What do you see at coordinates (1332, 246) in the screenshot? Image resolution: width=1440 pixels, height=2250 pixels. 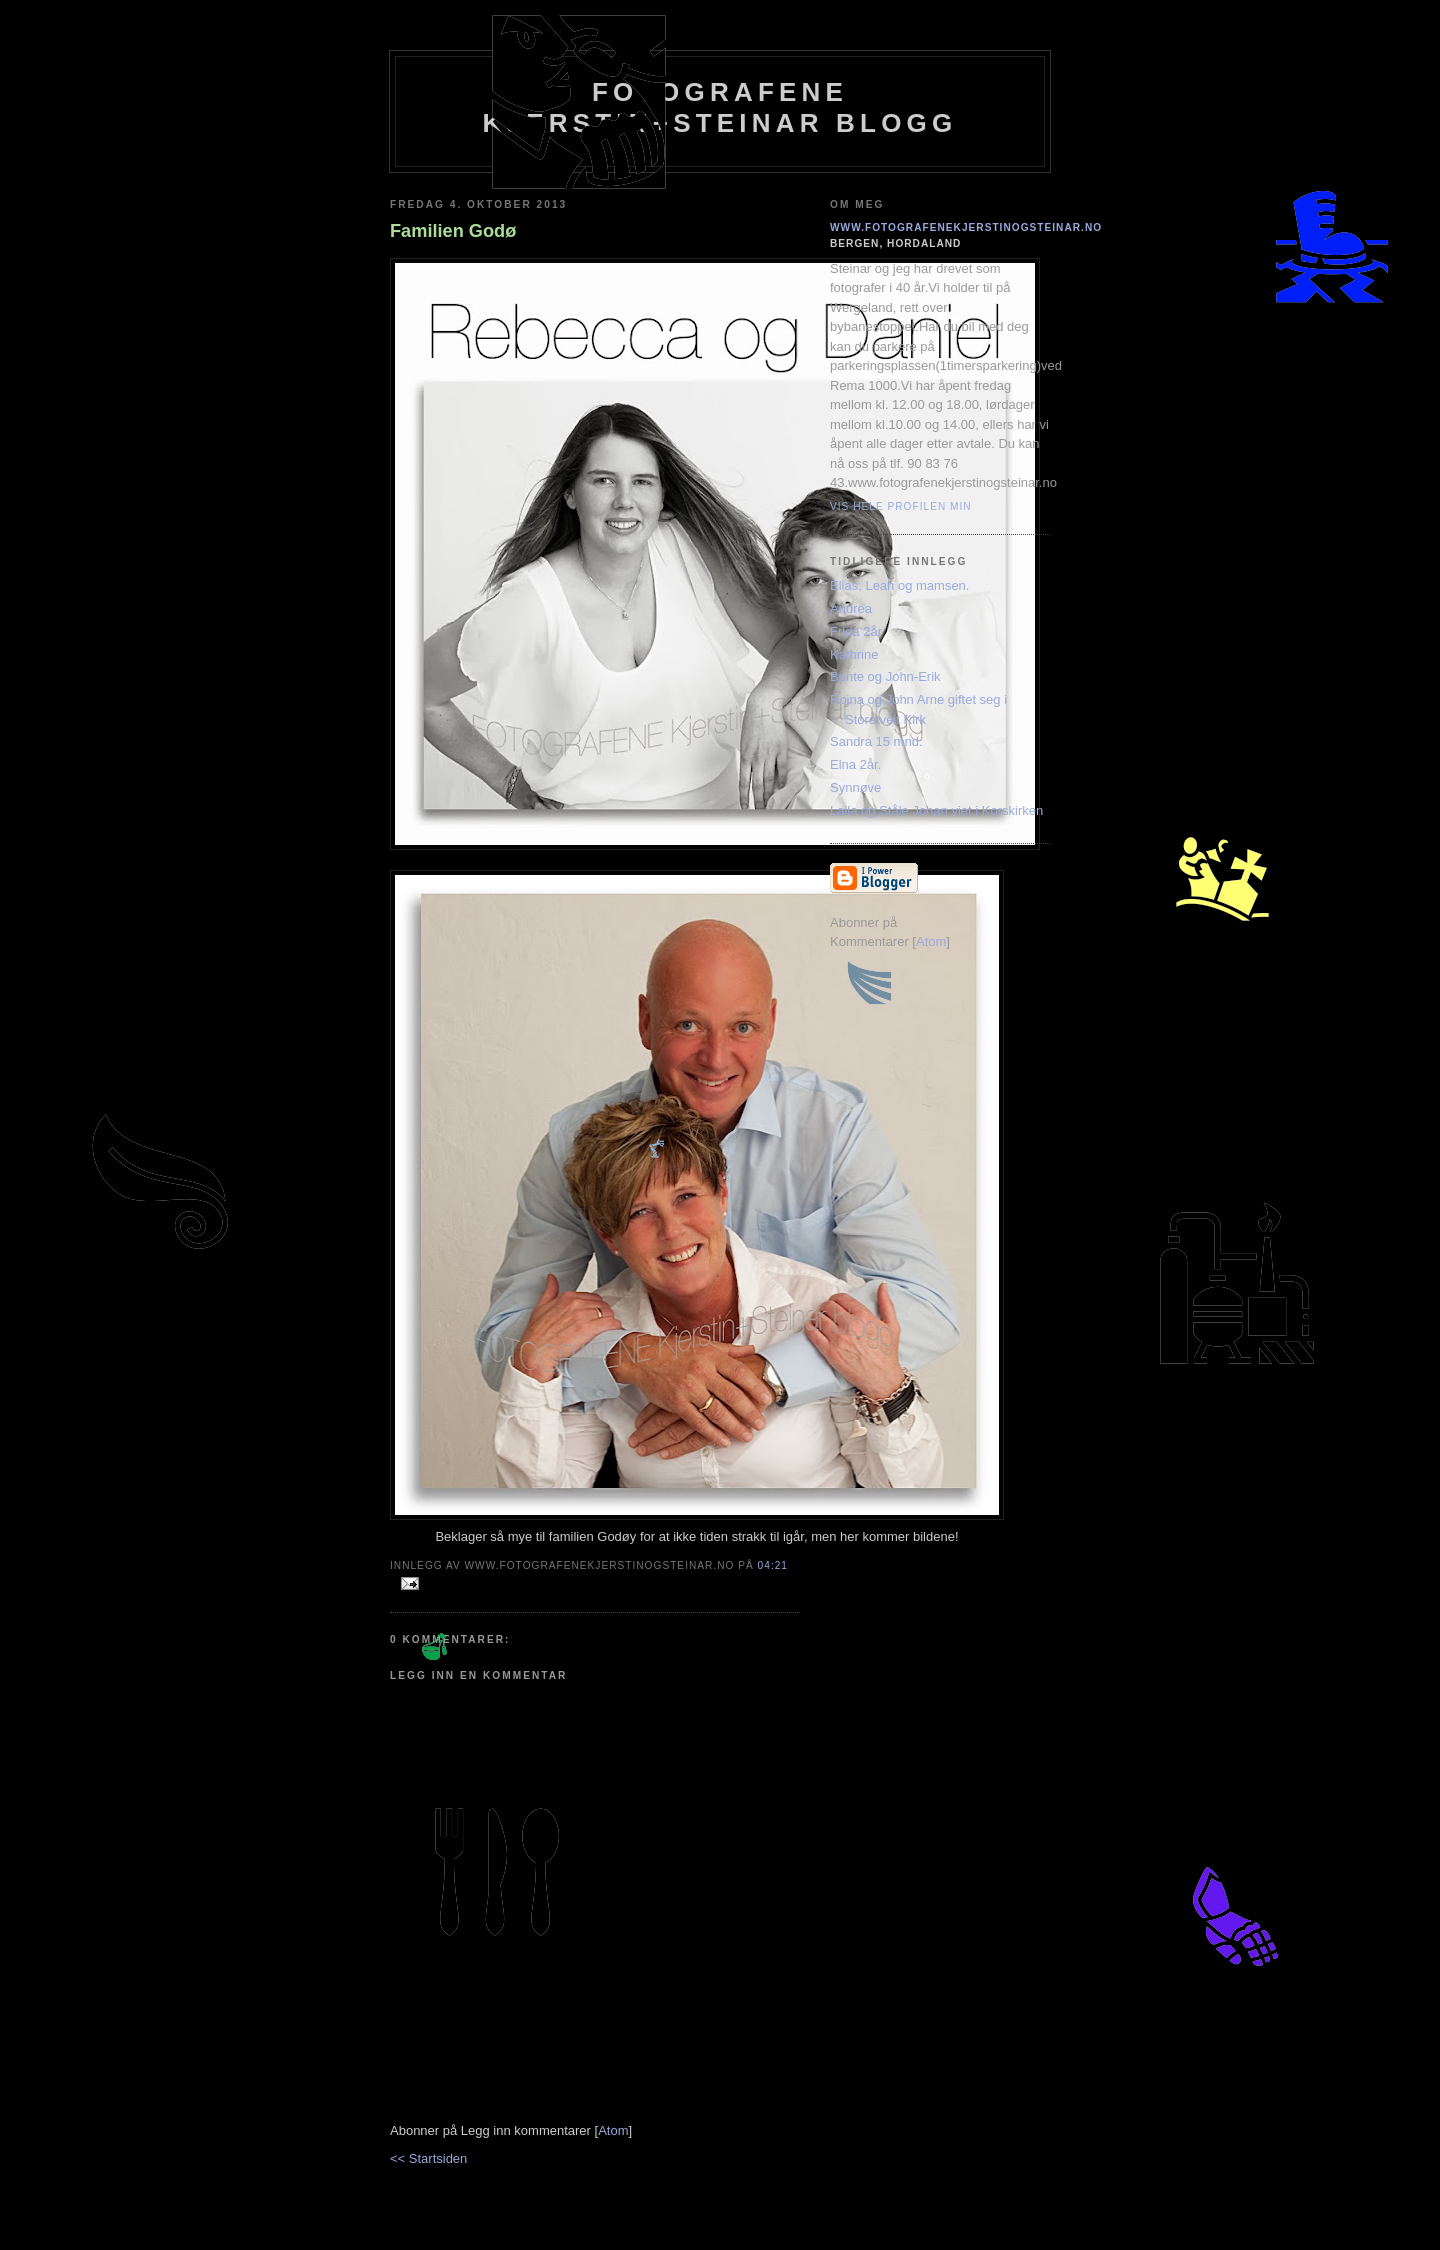 I see `activate ground slam ability` at bounding box center [1332, 246].